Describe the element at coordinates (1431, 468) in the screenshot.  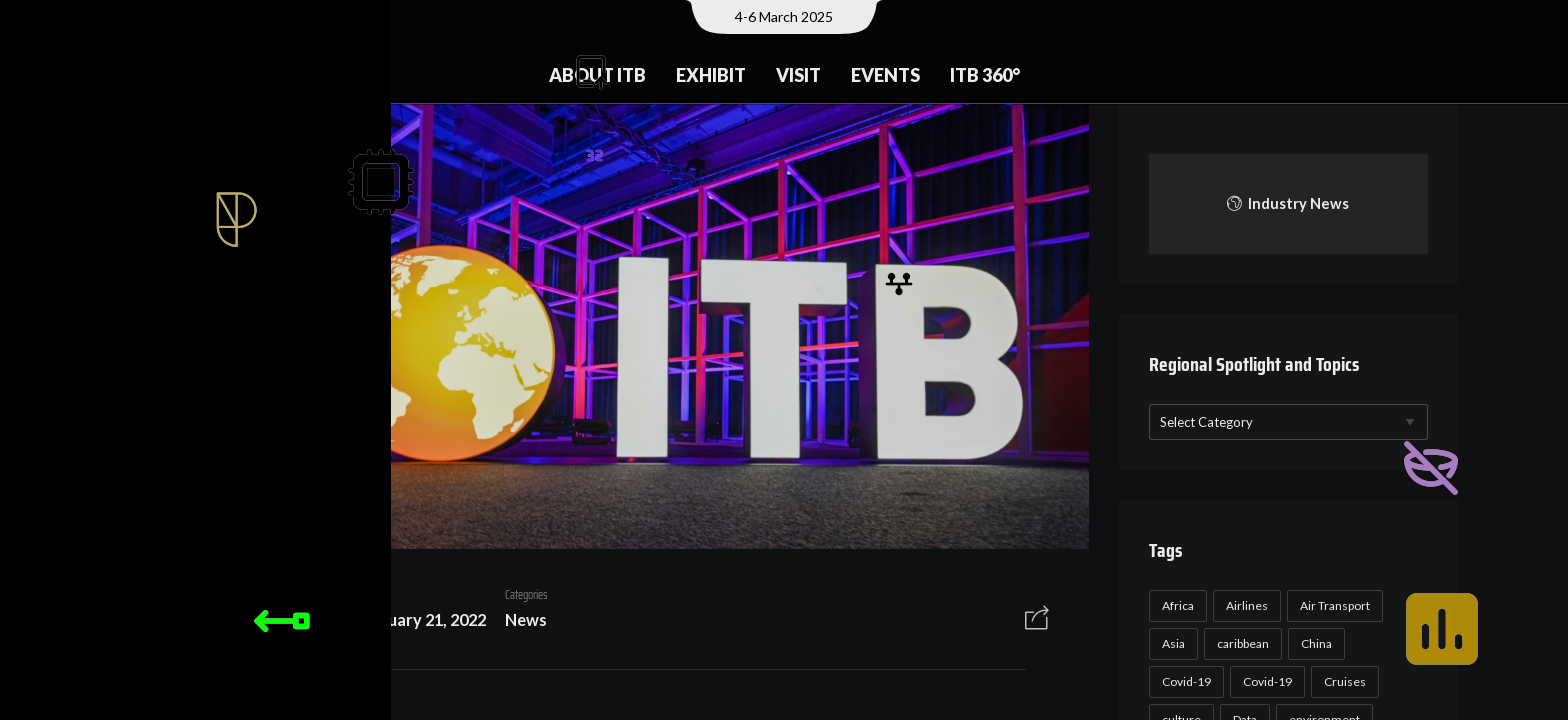
I see `3D rendering or hemisphere view disabled` at that location.